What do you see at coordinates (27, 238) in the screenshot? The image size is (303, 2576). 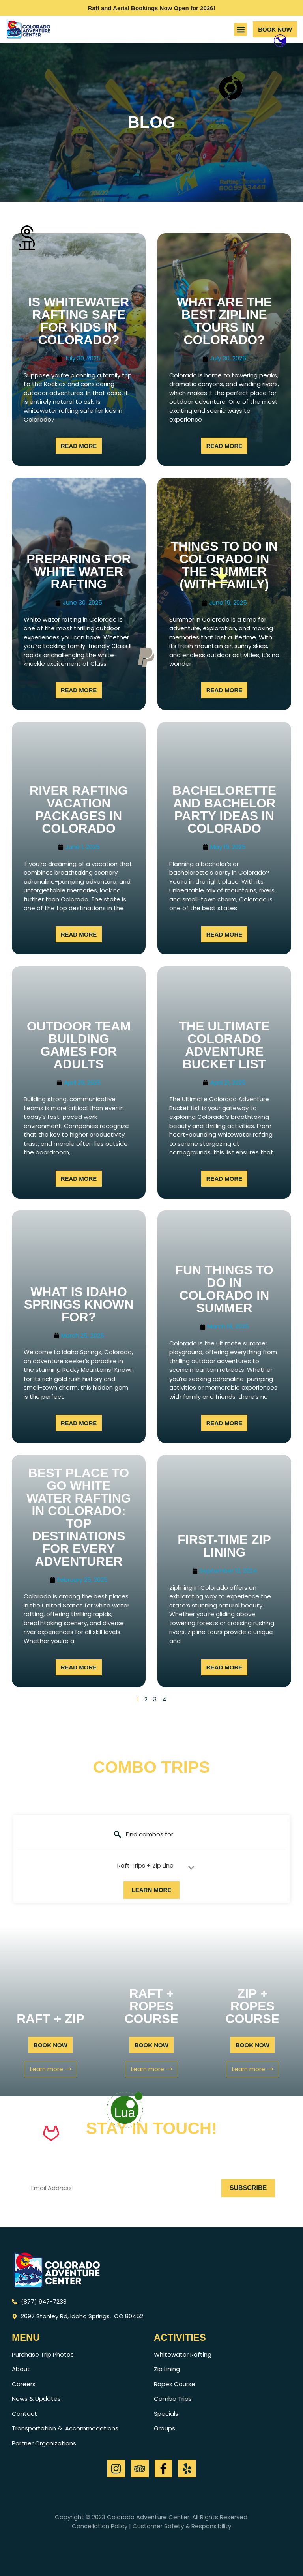 I see `simple icons brand logo` at bounding box center [27, 238].